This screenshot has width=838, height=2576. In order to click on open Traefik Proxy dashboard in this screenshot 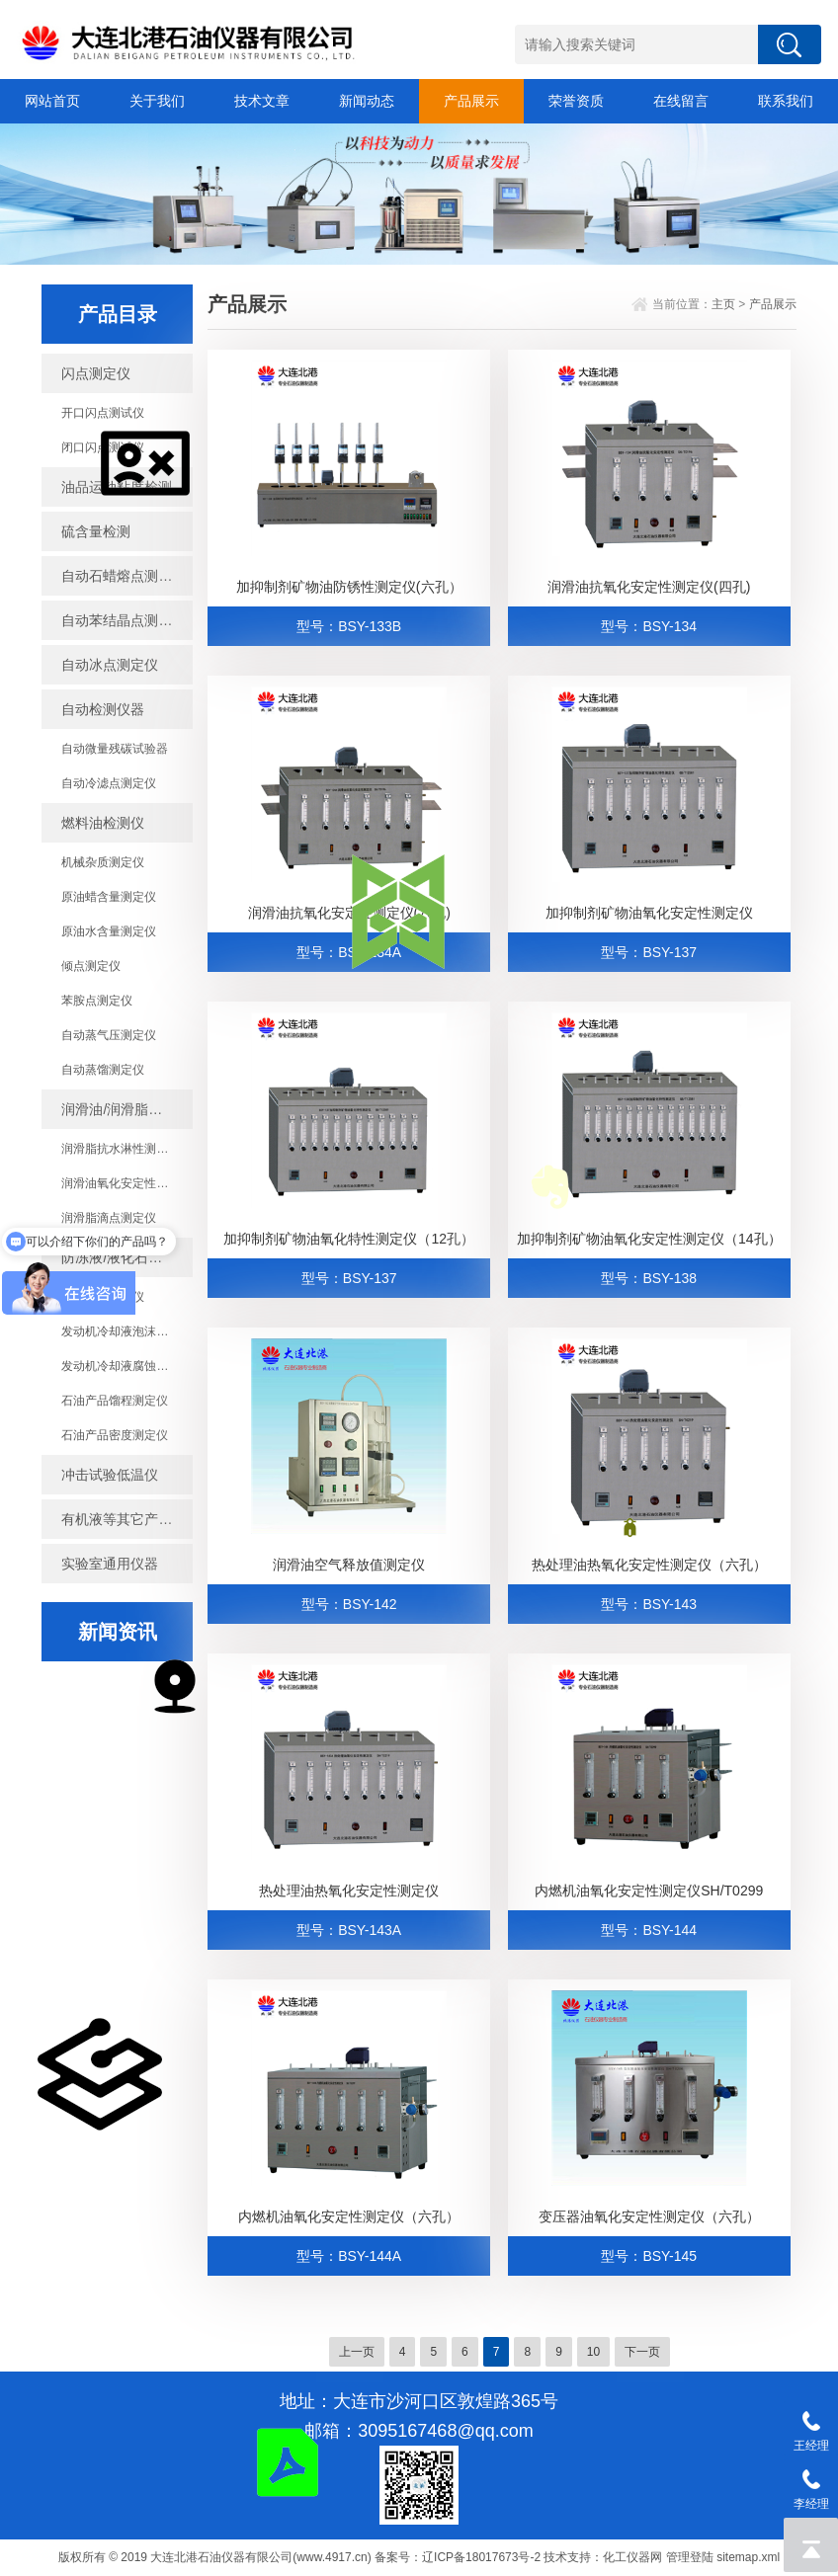, I will do `click(100, 2074)`.